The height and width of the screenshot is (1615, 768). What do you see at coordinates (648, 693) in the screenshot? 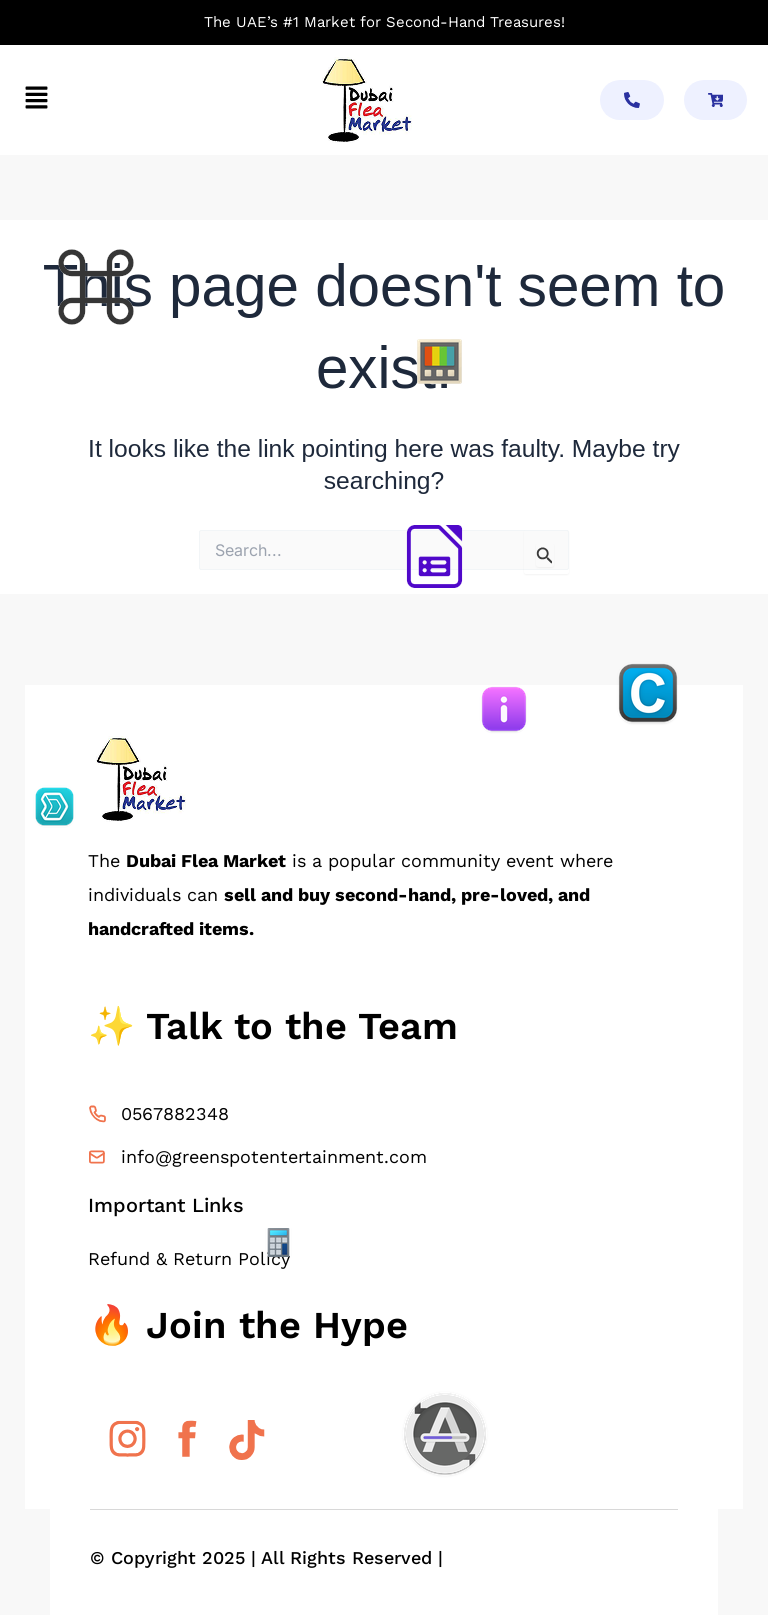
I see `launch the cemu wii u emulator` at bounding box center [648, 693].